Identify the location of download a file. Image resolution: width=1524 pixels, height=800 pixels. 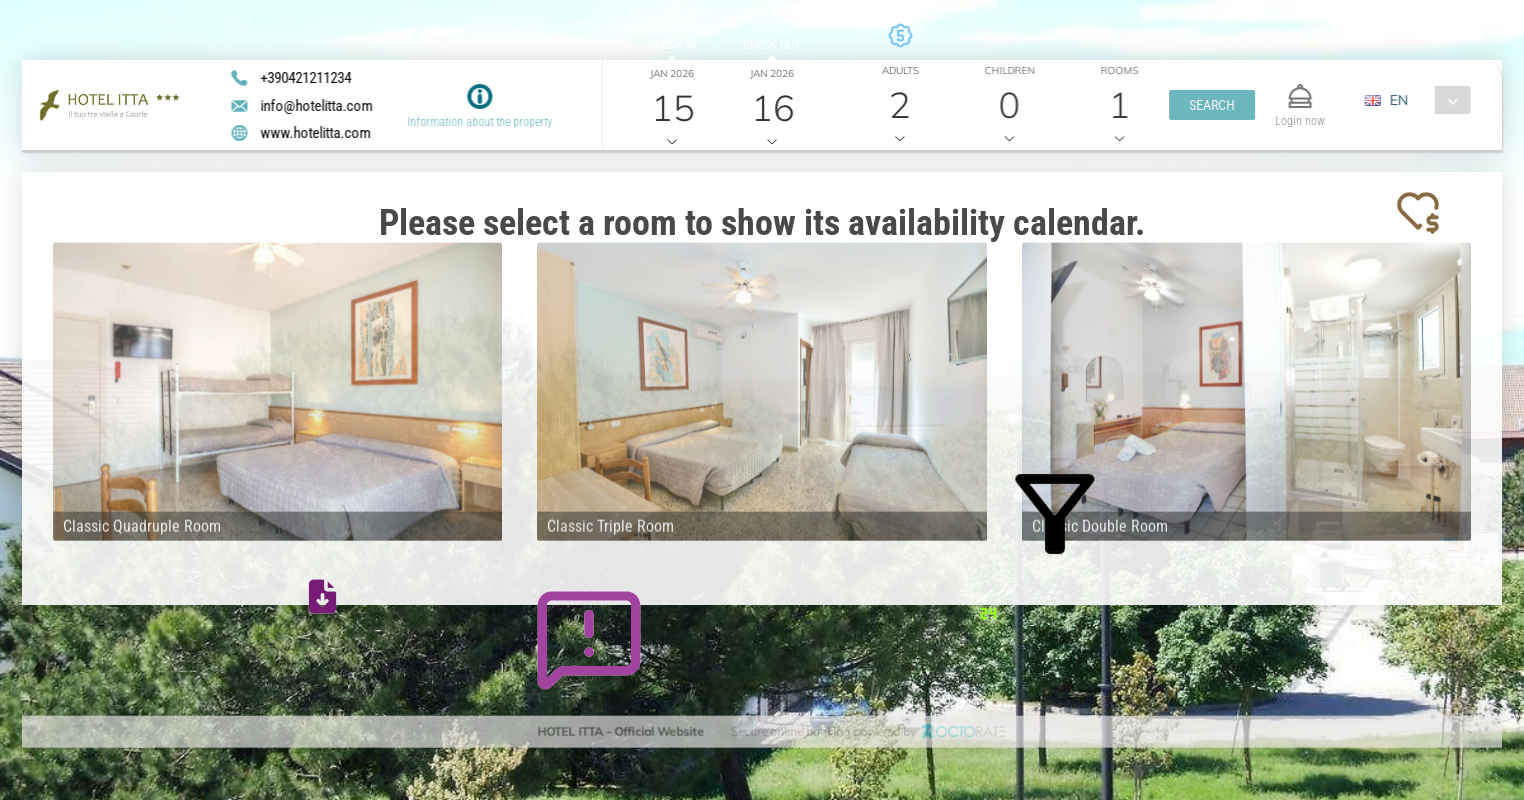
(322, 596).